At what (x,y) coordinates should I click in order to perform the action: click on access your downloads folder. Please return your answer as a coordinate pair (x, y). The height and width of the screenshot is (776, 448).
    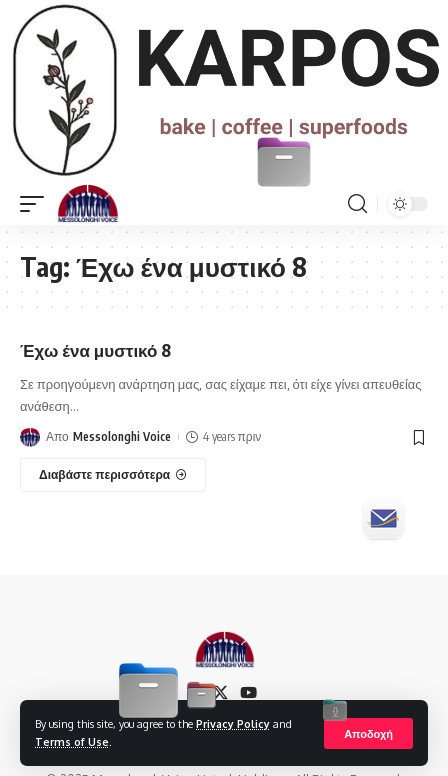
    Looking at the image, I should click on (335, 710).